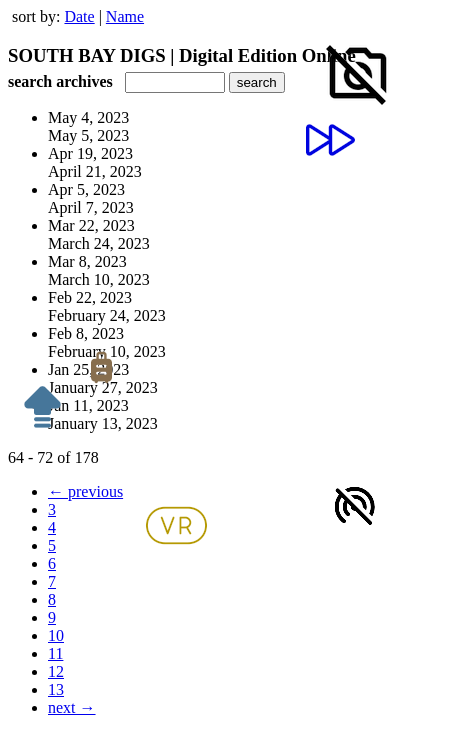  I want to click on access travel or trip planning features, so click(101, 367).